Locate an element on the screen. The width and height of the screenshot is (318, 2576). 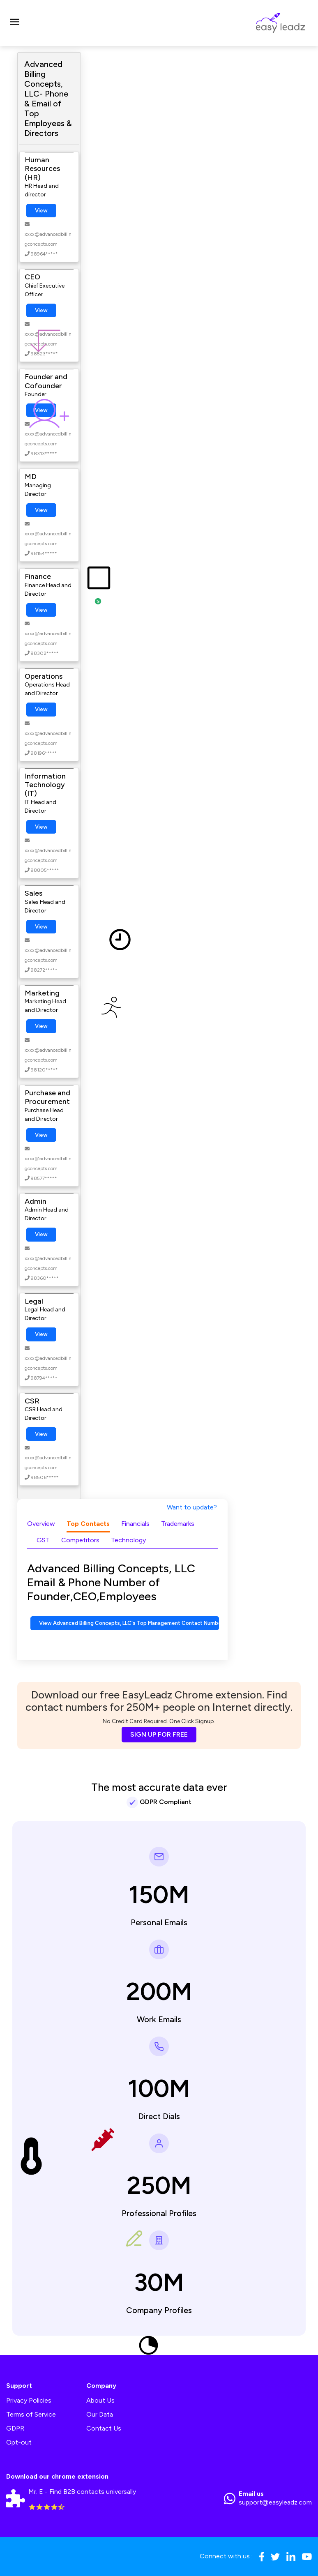
indicates 30% progress or completion is located at coordinates (148, 2345).